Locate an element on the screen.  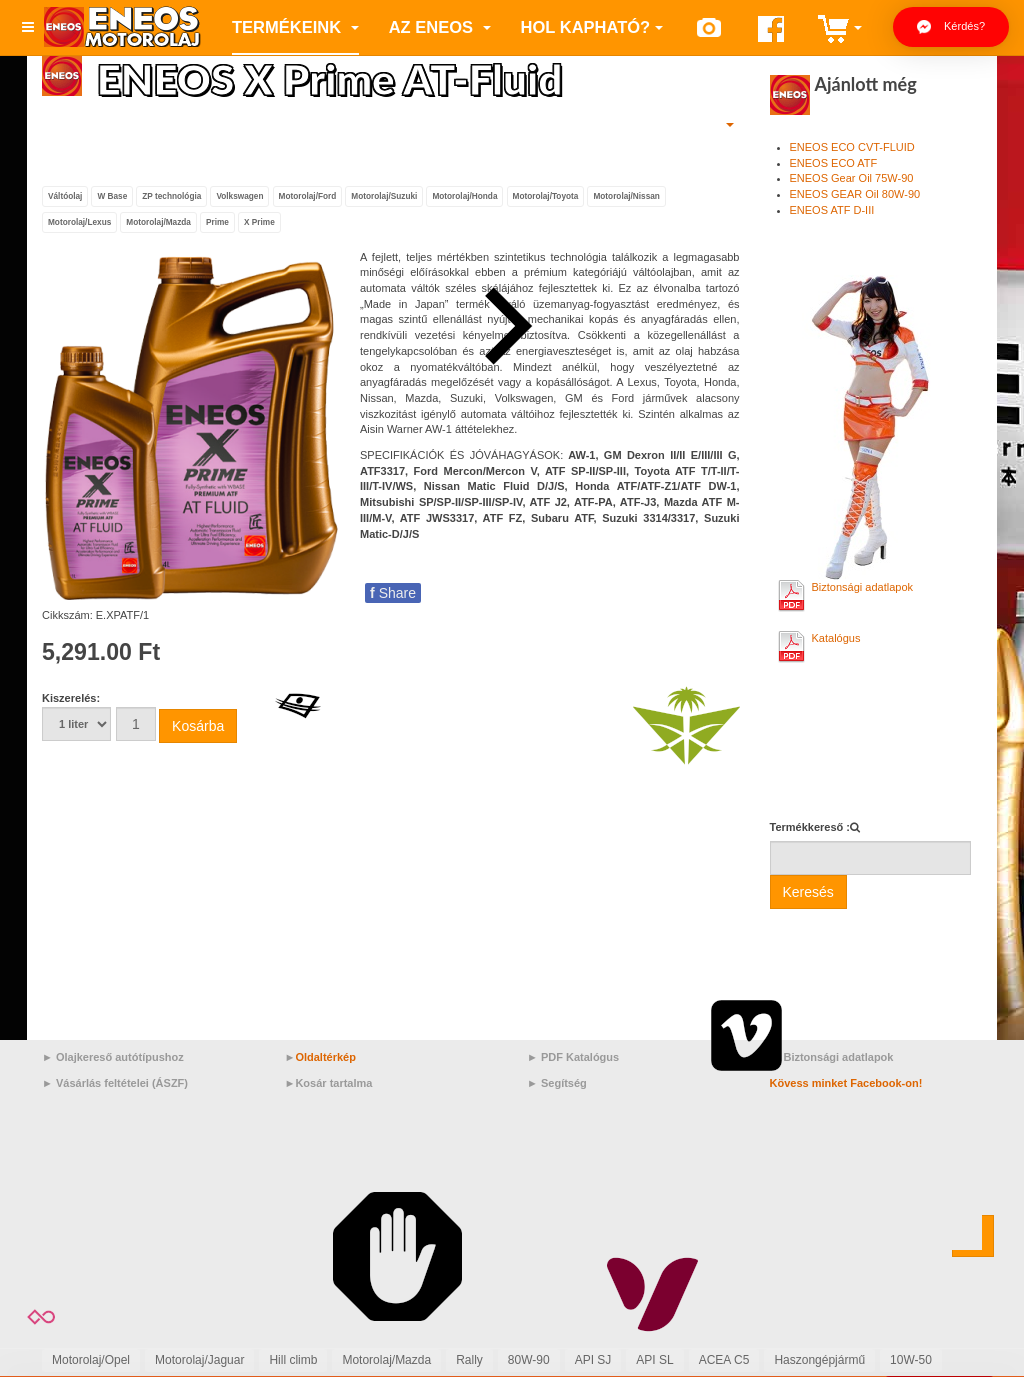
open vimeo app or website is located at coordinates (746, 1035).